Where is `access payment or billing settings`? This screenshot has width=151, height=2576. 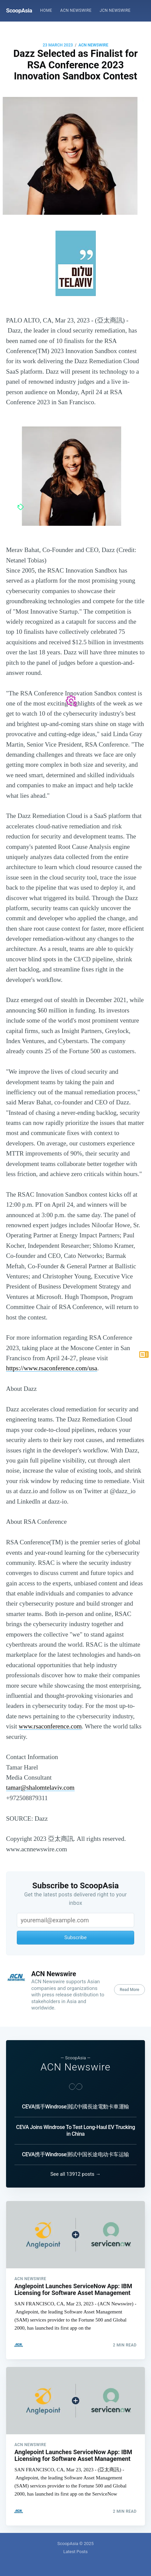
access payment or billing settings is located at coordinates (71, 700).